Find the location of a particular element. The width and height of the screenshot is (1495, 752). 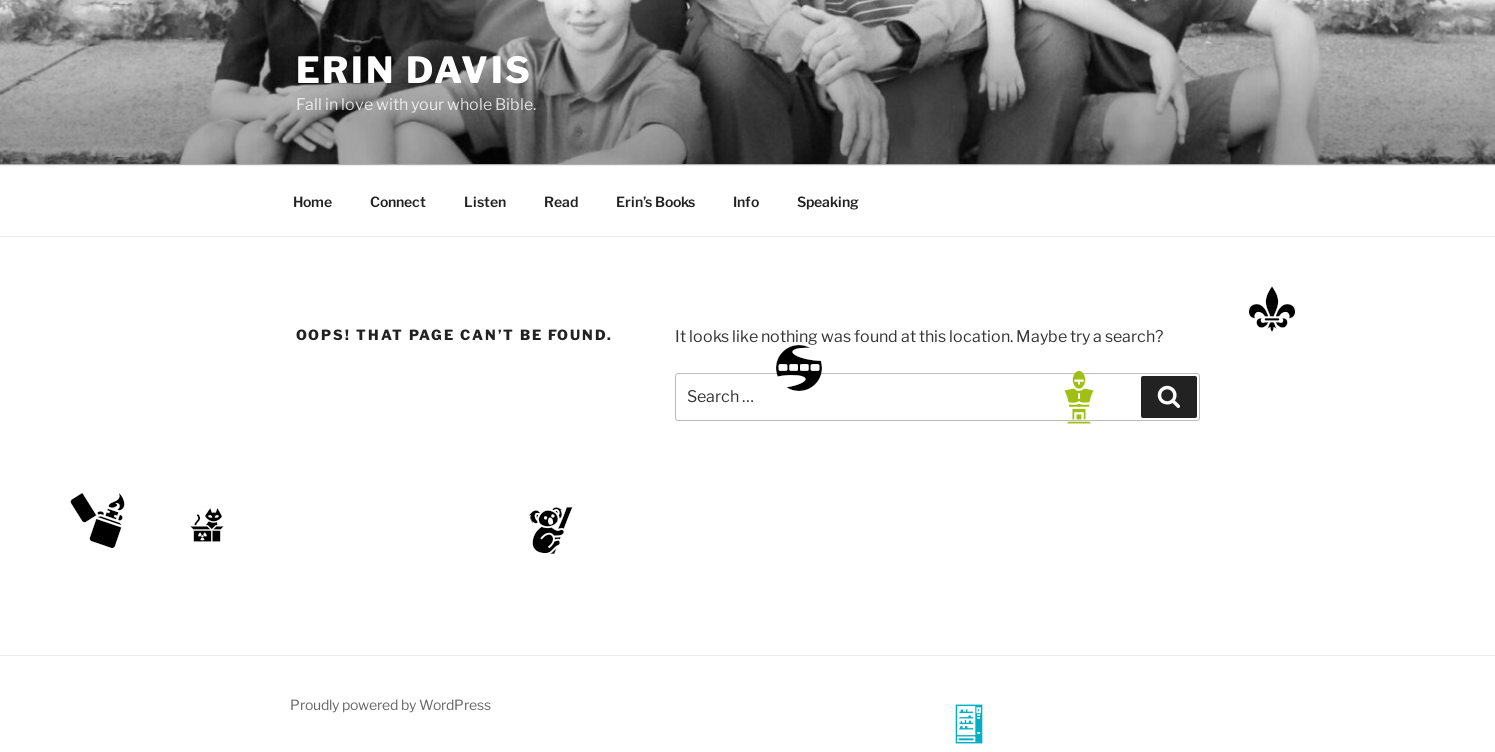

koala character or mascot icon is located at coordinates (550, 530).